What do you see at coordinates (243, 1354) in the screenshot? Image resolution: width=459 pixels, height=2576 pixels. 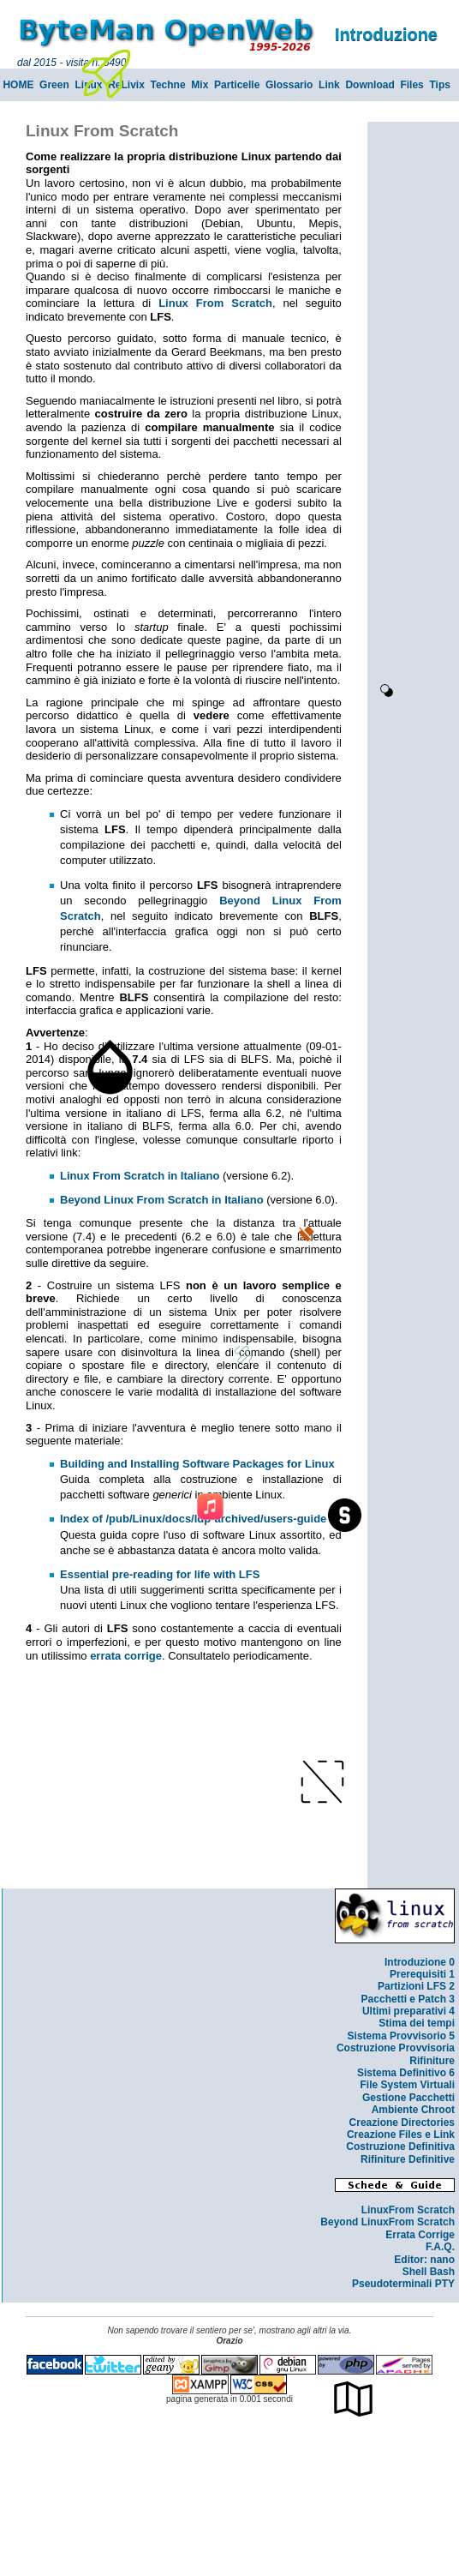 I see `access freehand drawing or annotation tools` at bounding box center [243, 1354].